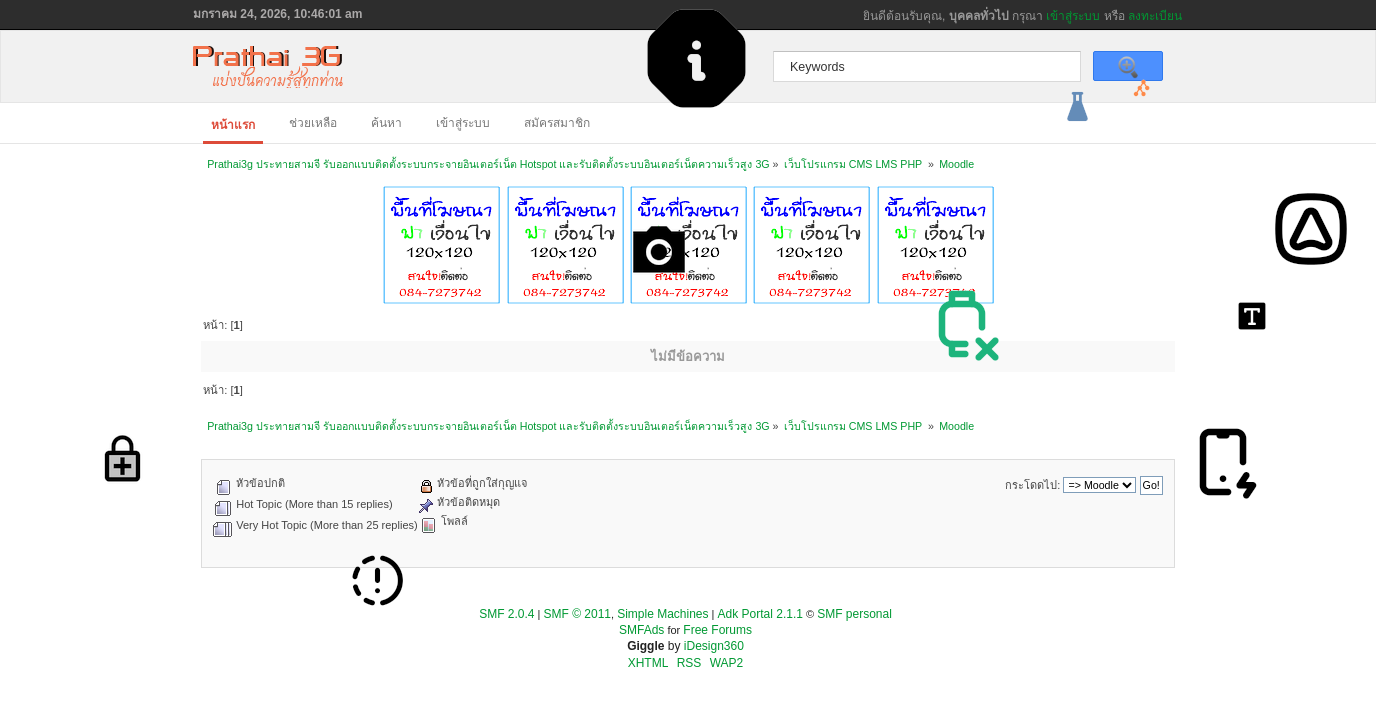  Describe the element at coordinates (1252, 316) in the screenshot. I see `format text or access text styling options` at that location.